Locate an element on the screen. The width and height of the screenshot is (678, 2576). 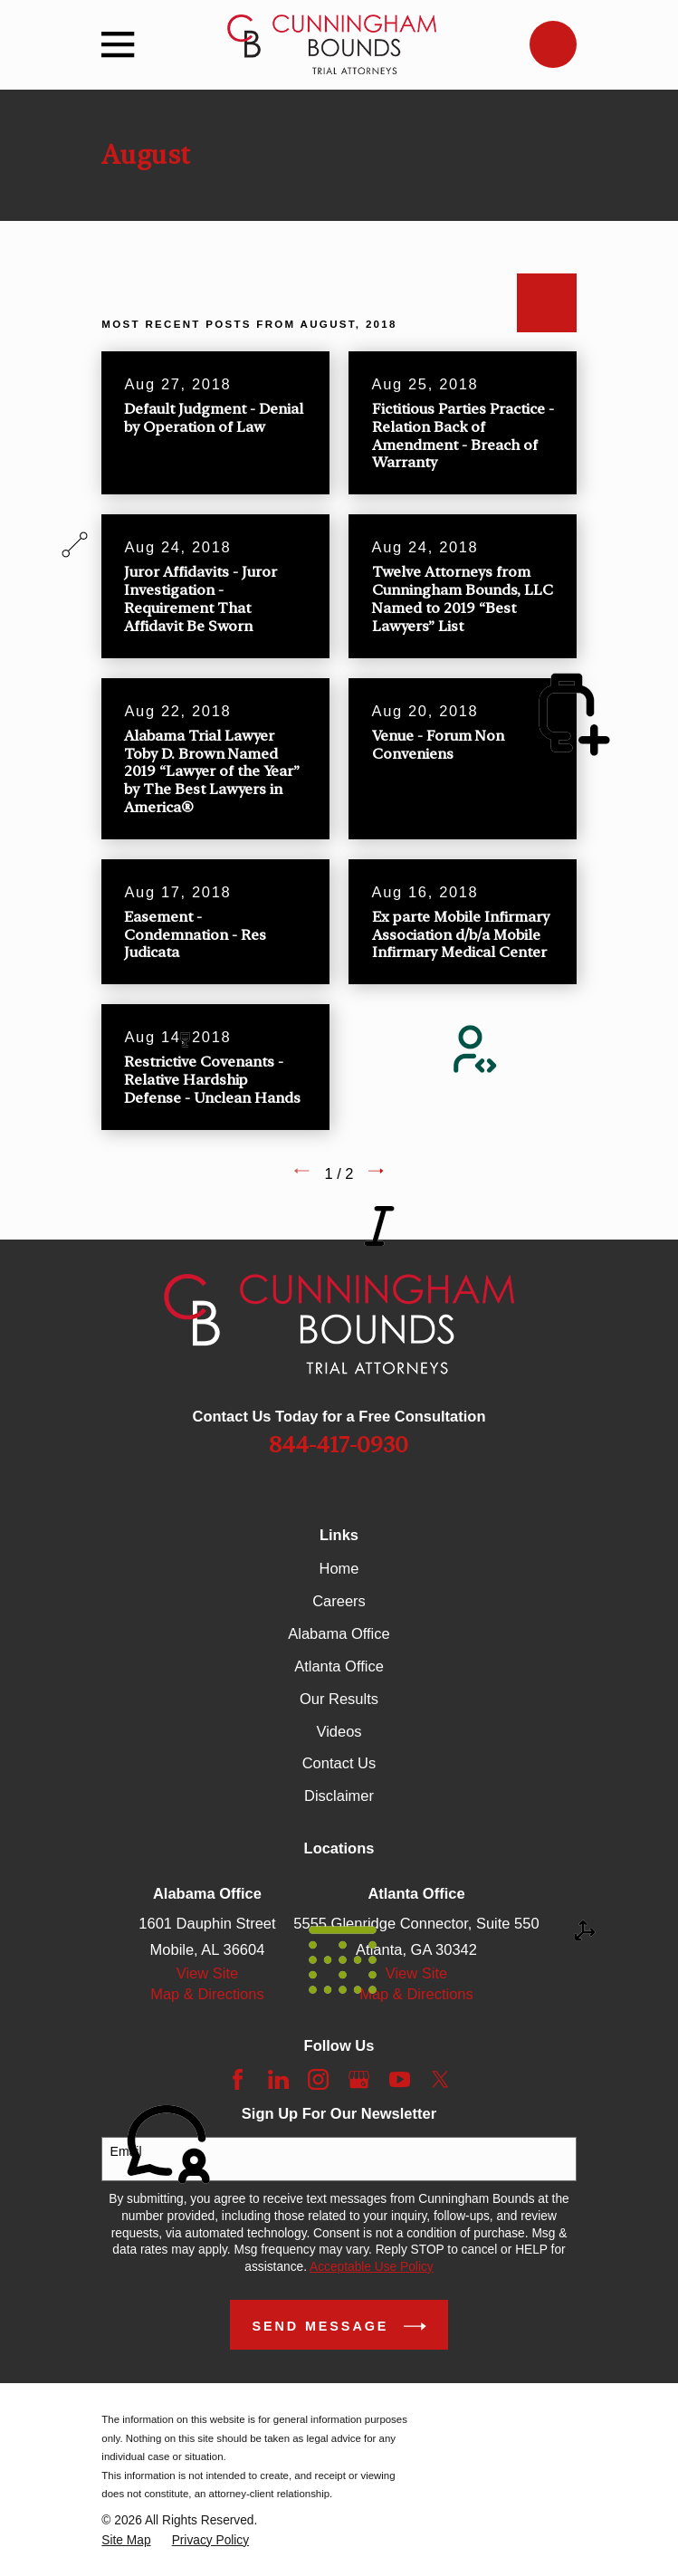
apply border to top edge of cell or element is located at coordinates (342, 1959).